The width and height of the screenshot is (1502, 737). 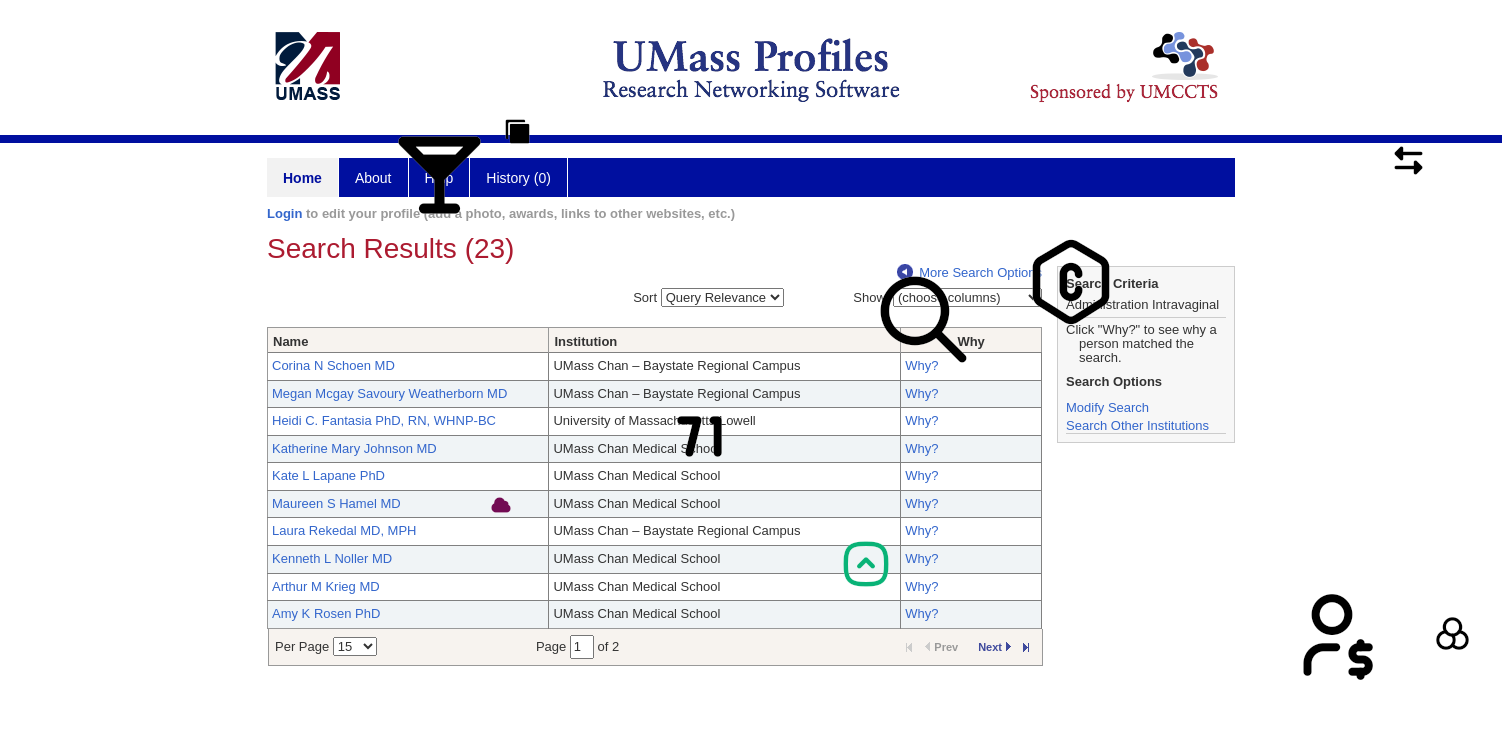 What do you see at coordinates (866, 564) in the screenshot?
I see `expand content or show more options` at bounding box center [866, 564].